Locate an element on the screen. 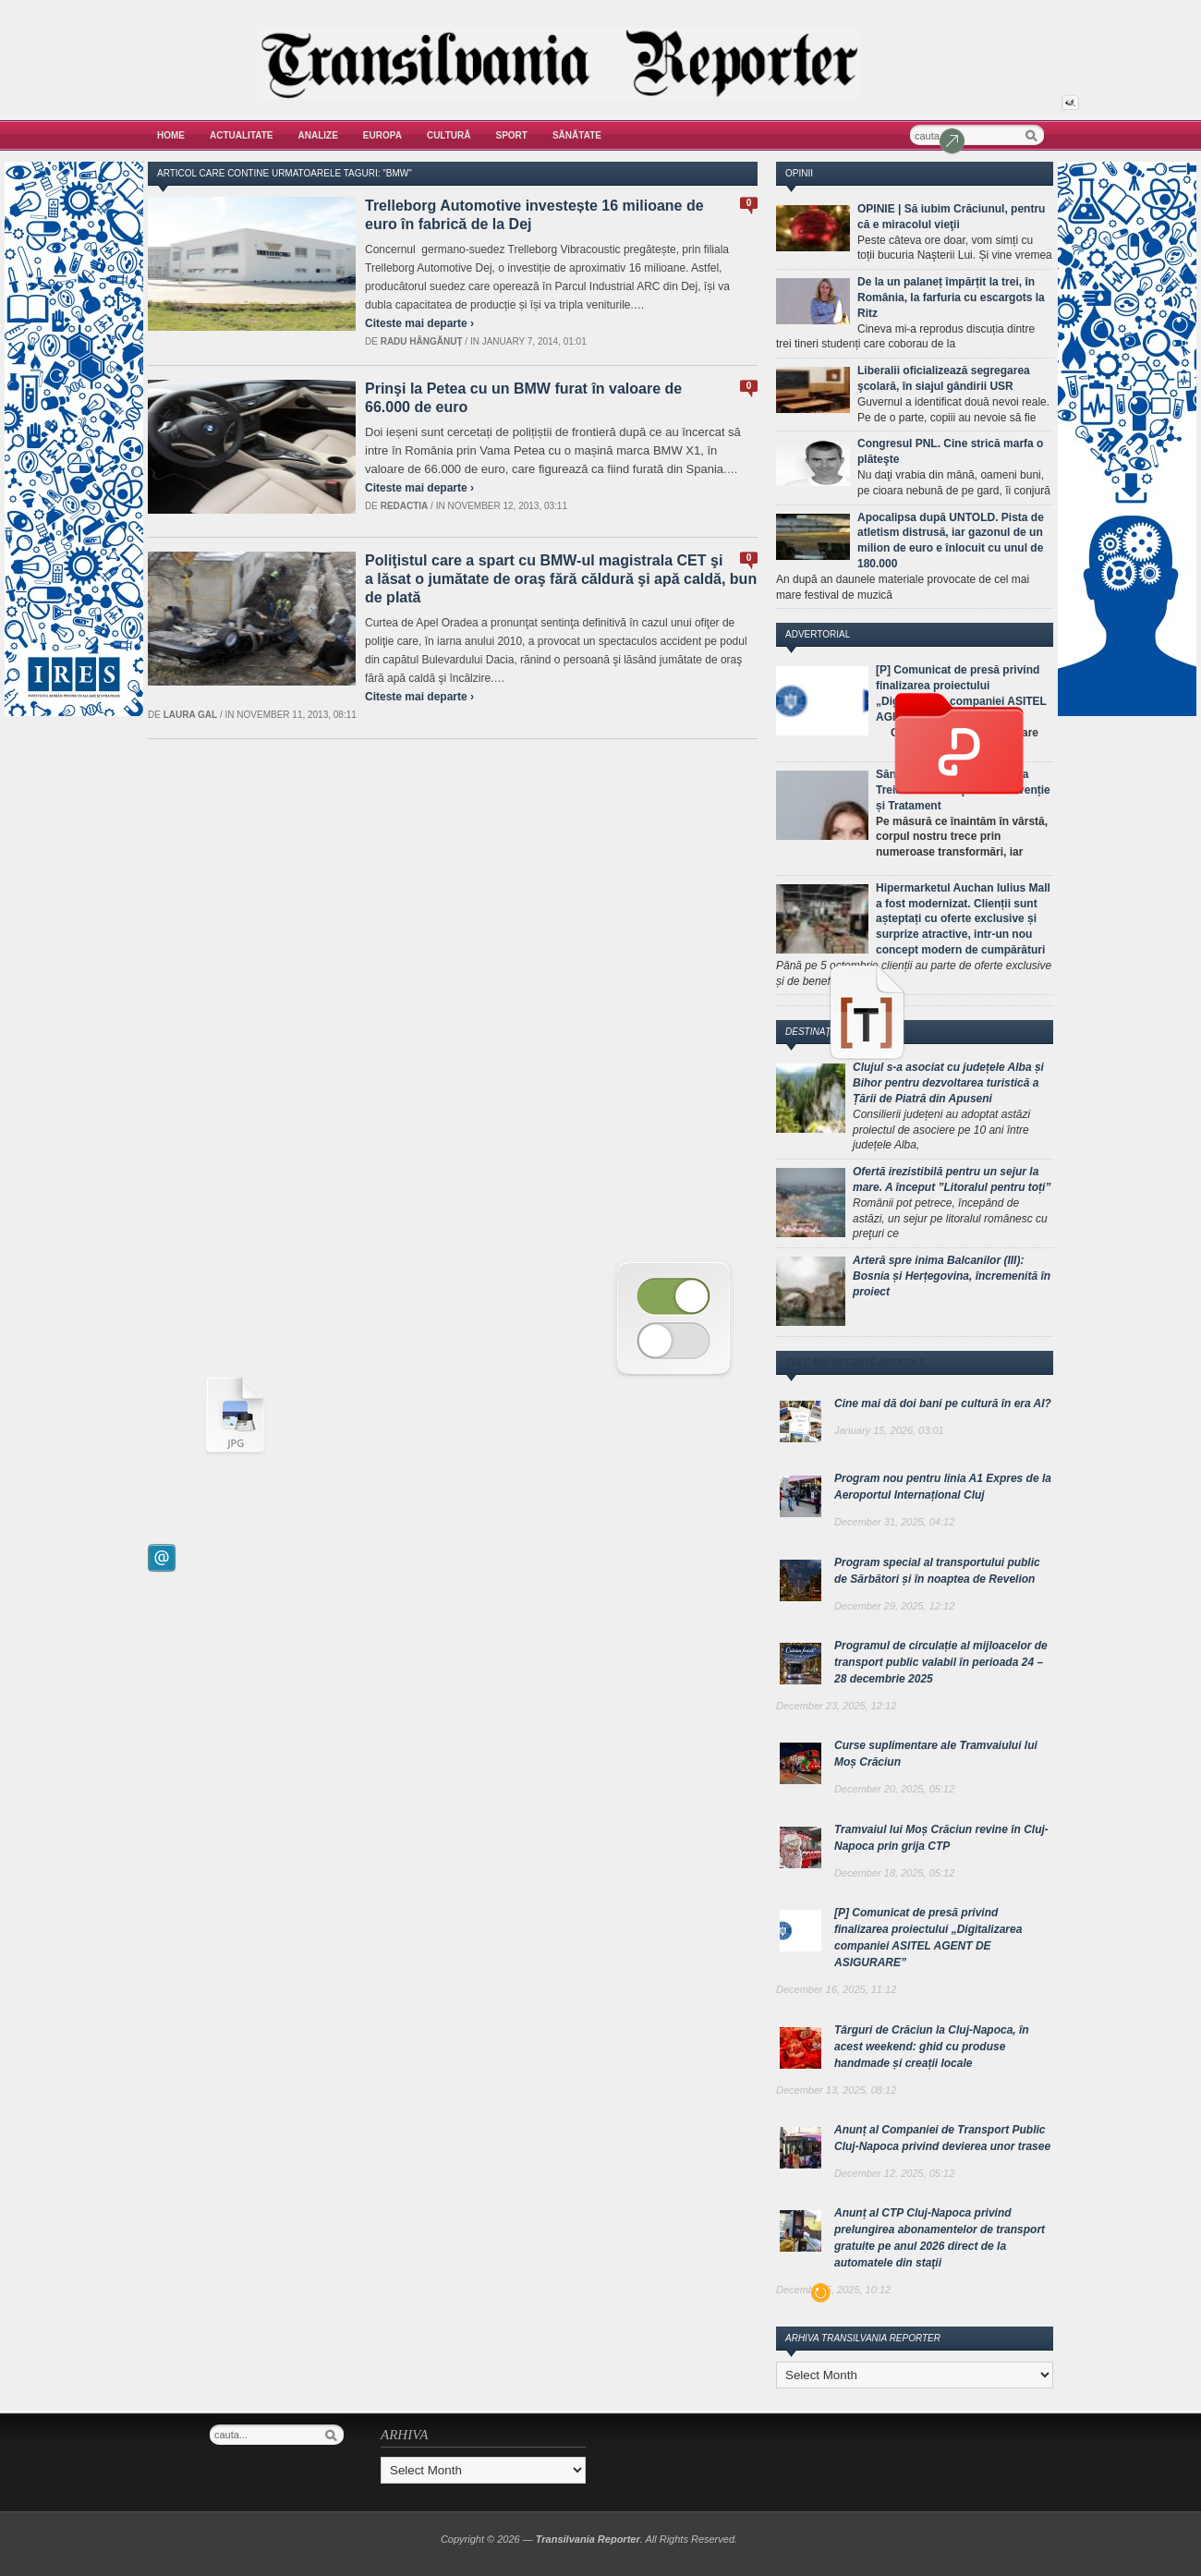 This screenshot has height=2576, width=1201. open folder containing WPS PDF documents is located at coordinates (958, 747).